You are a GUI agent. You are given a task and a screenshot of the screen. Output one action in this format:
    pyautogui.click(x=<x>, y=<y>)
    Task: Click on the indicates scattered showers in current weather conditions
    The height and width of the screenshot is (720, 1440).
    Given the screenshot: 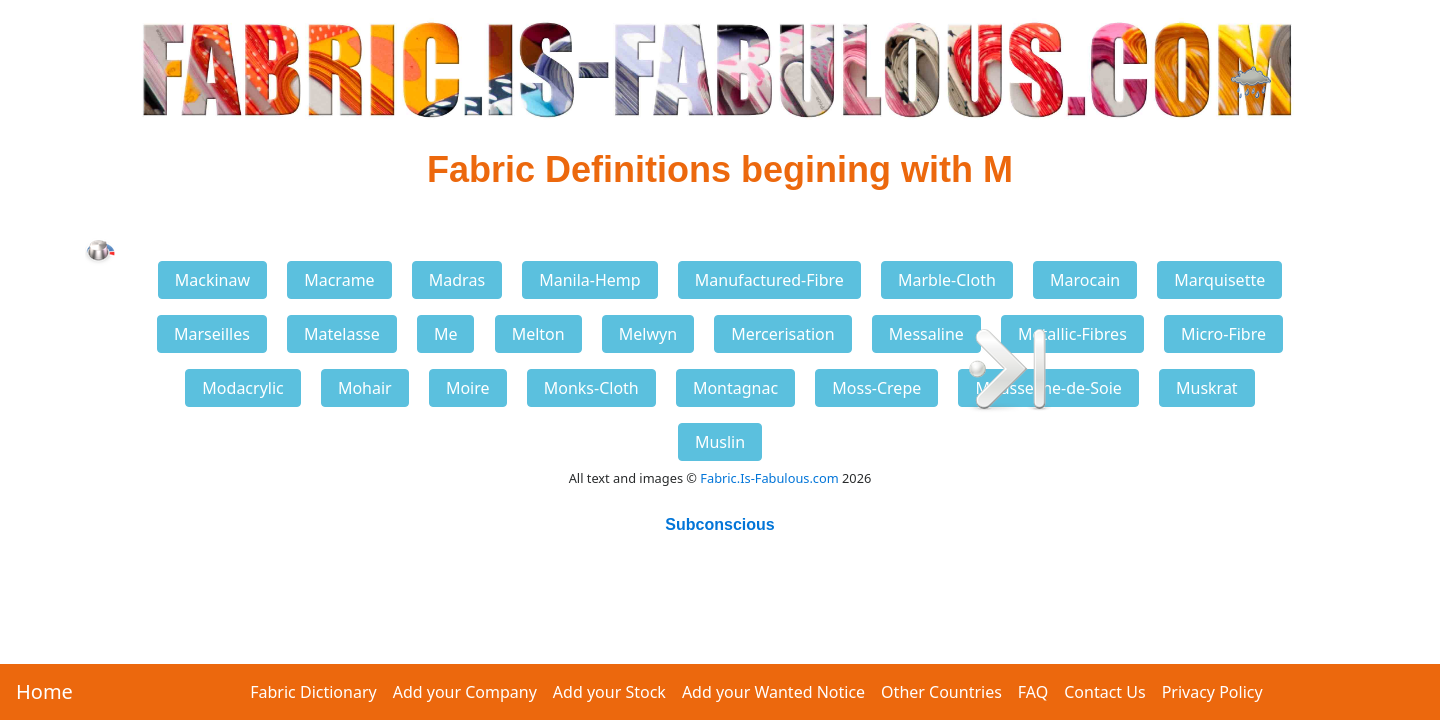 What is the action you would take?
    pyautogui.click(x=1251, y=79)
    